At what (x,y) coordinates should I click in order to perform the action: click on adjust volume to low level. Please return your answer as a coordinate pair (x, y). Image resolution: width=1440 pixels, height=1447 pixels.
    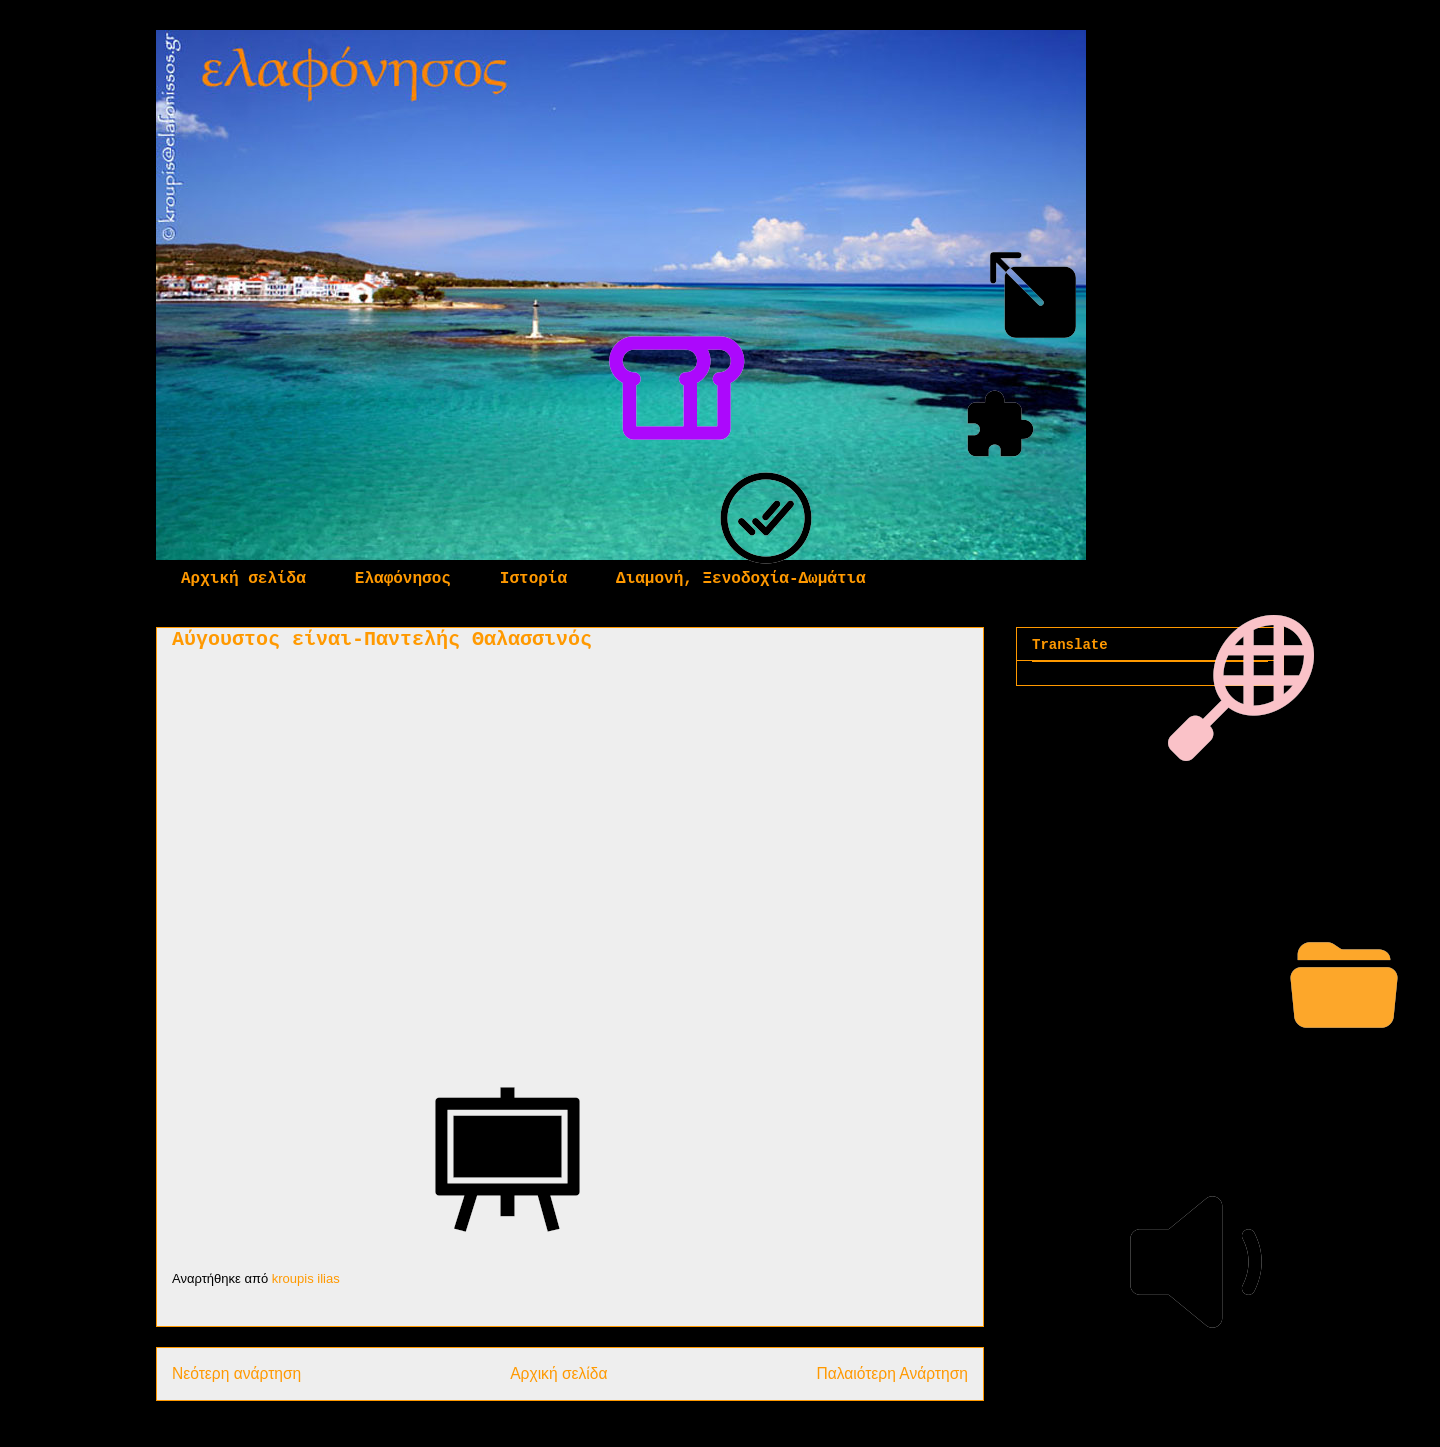
    Looking at the image, I should click on (1196, 1262).